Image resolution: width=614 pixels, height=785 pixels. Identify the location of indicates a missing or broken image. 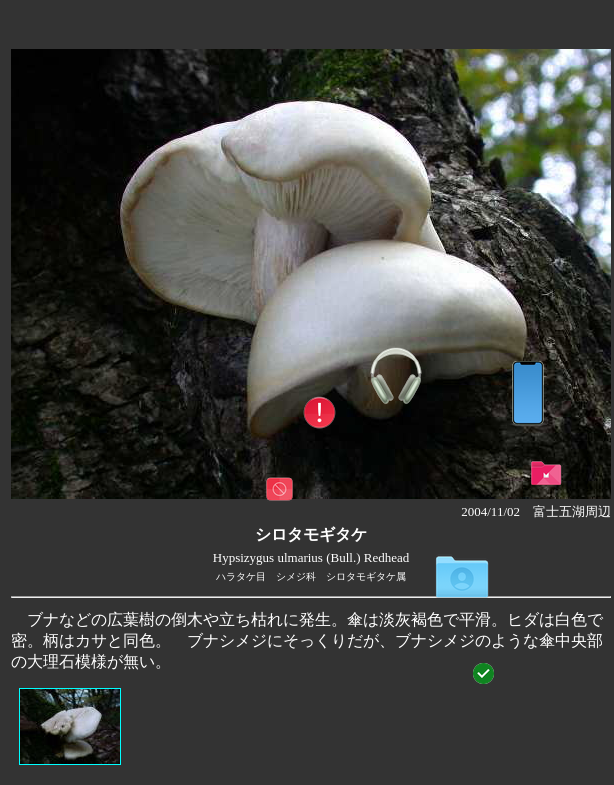
(279, 488).